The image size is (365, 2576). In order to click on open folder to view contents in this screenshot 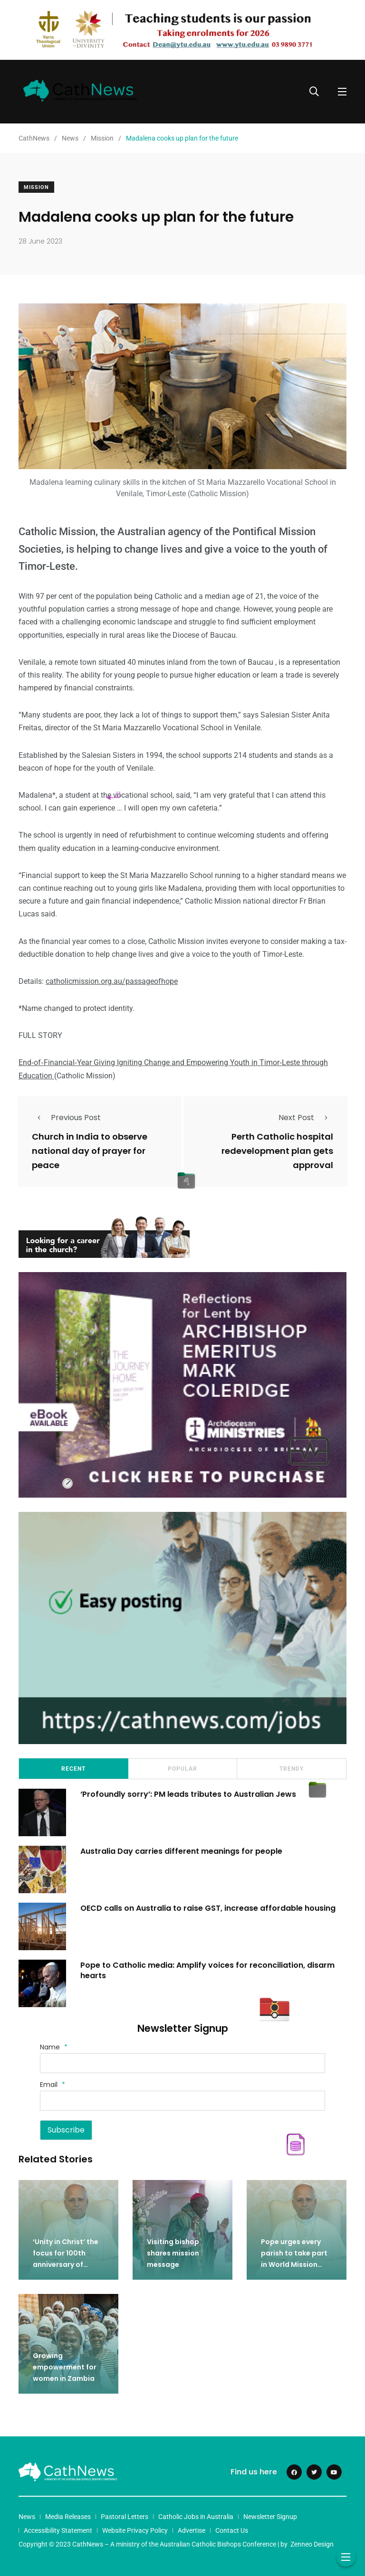, I will do `click(317, 1790)`.